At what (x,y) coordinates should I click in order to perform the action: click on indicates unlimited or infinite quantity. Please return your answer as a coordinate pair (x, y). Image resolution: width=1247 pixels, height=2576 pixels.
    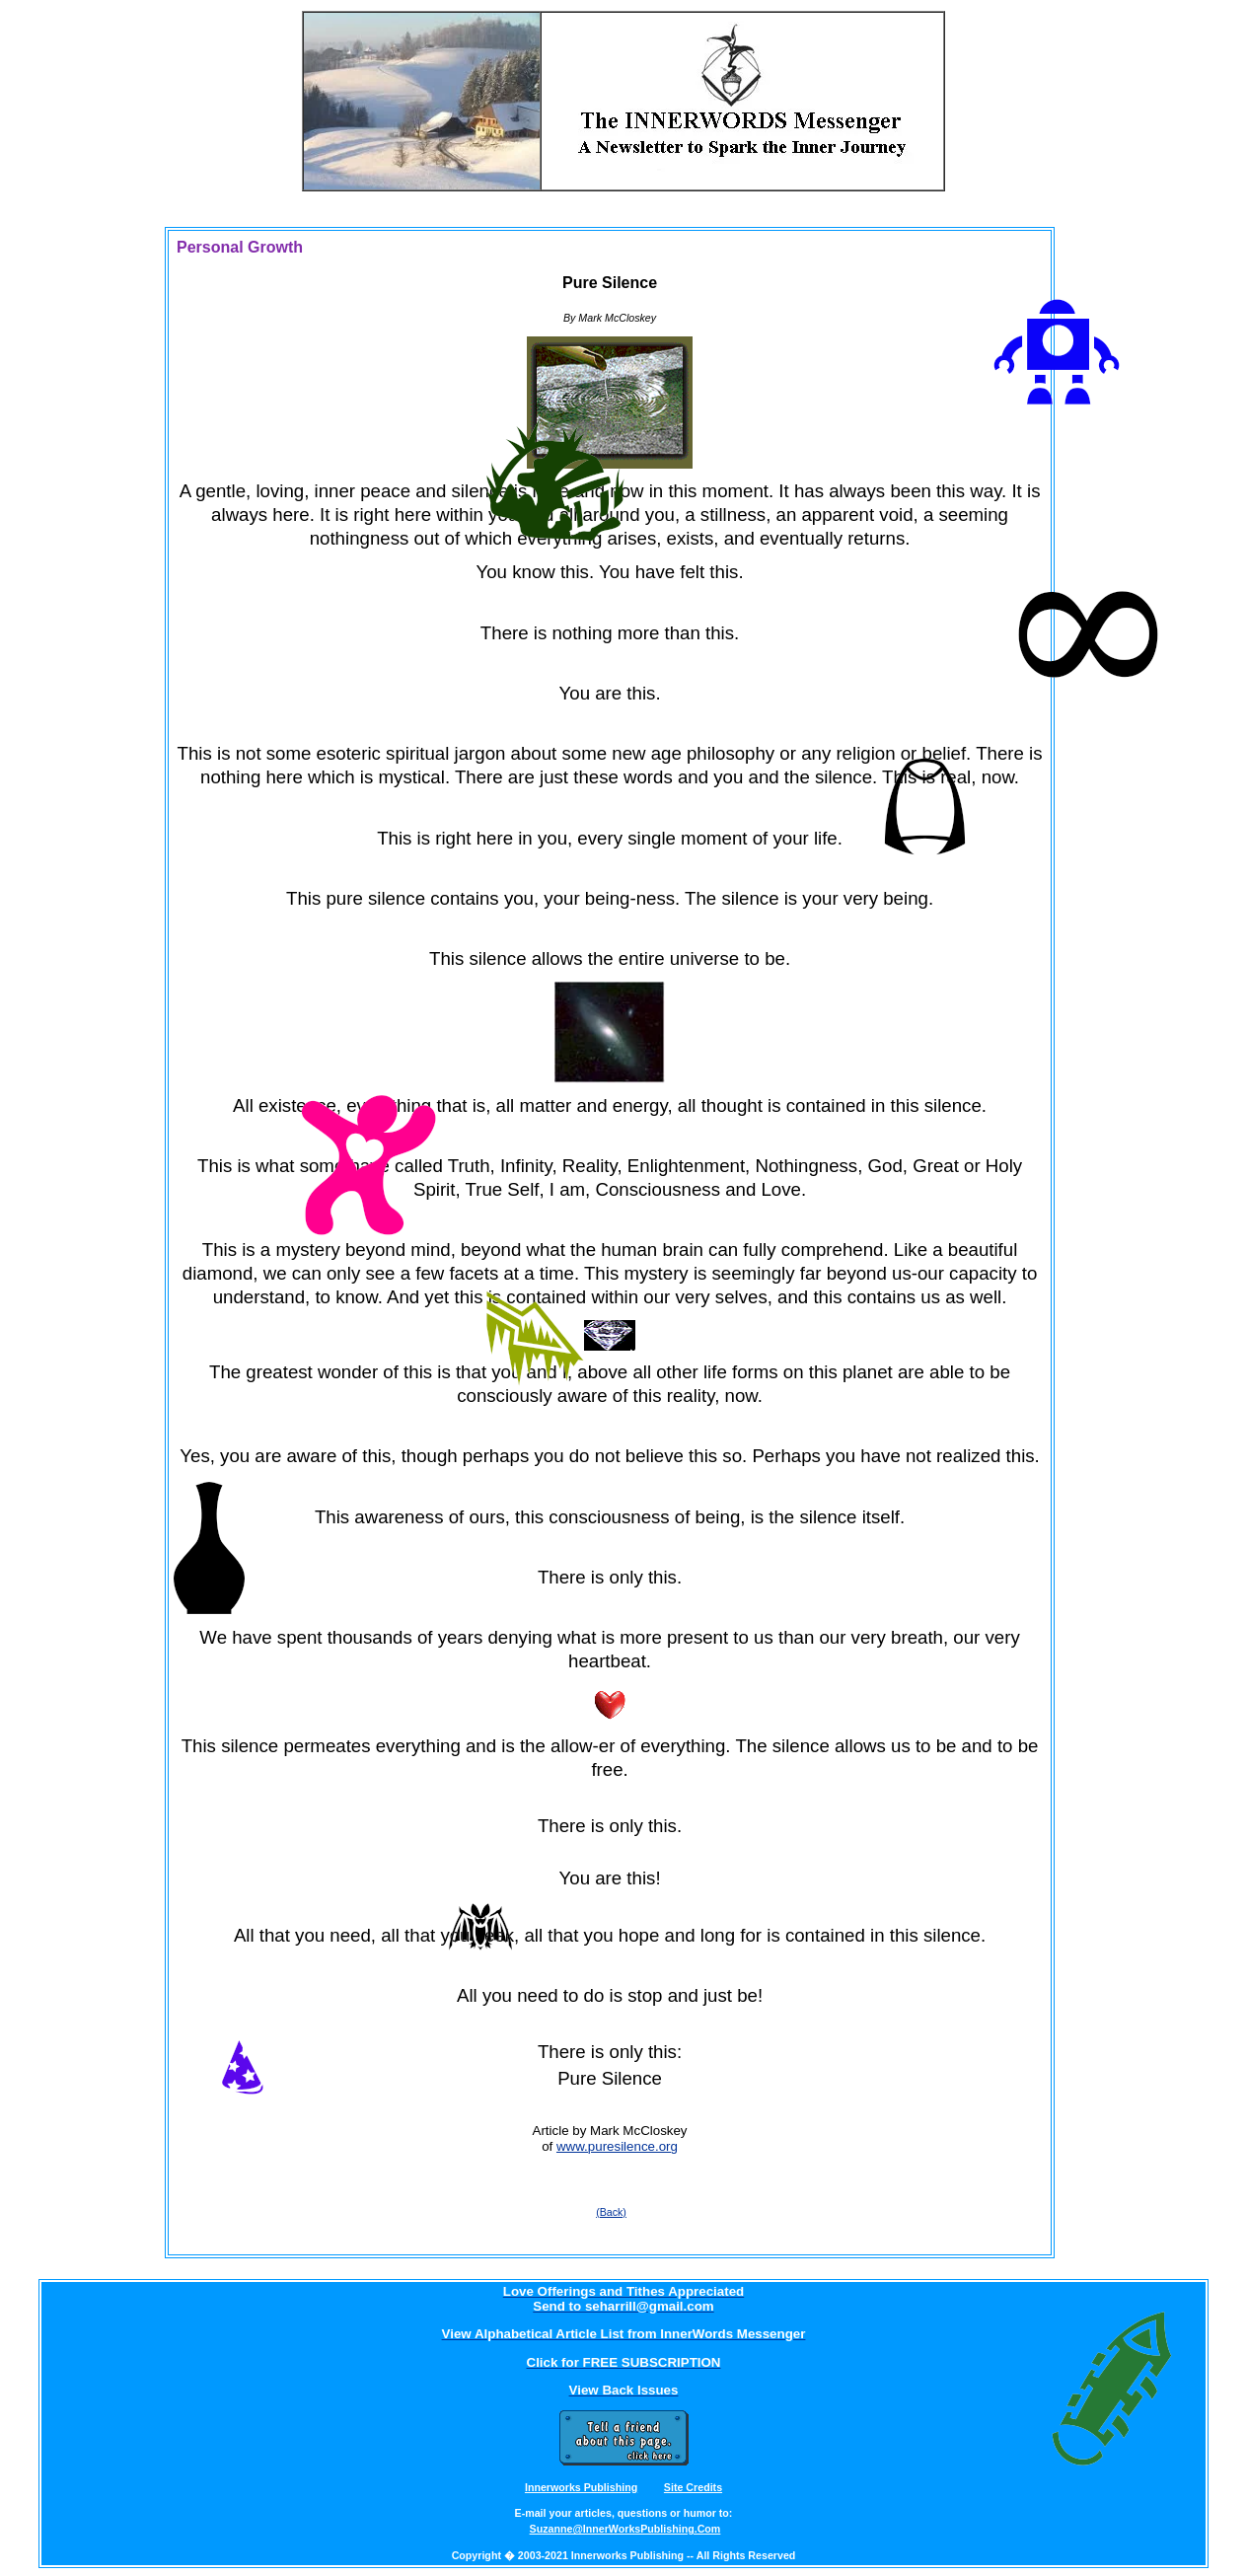
    Looking at the image, I should click on (1088, 634).